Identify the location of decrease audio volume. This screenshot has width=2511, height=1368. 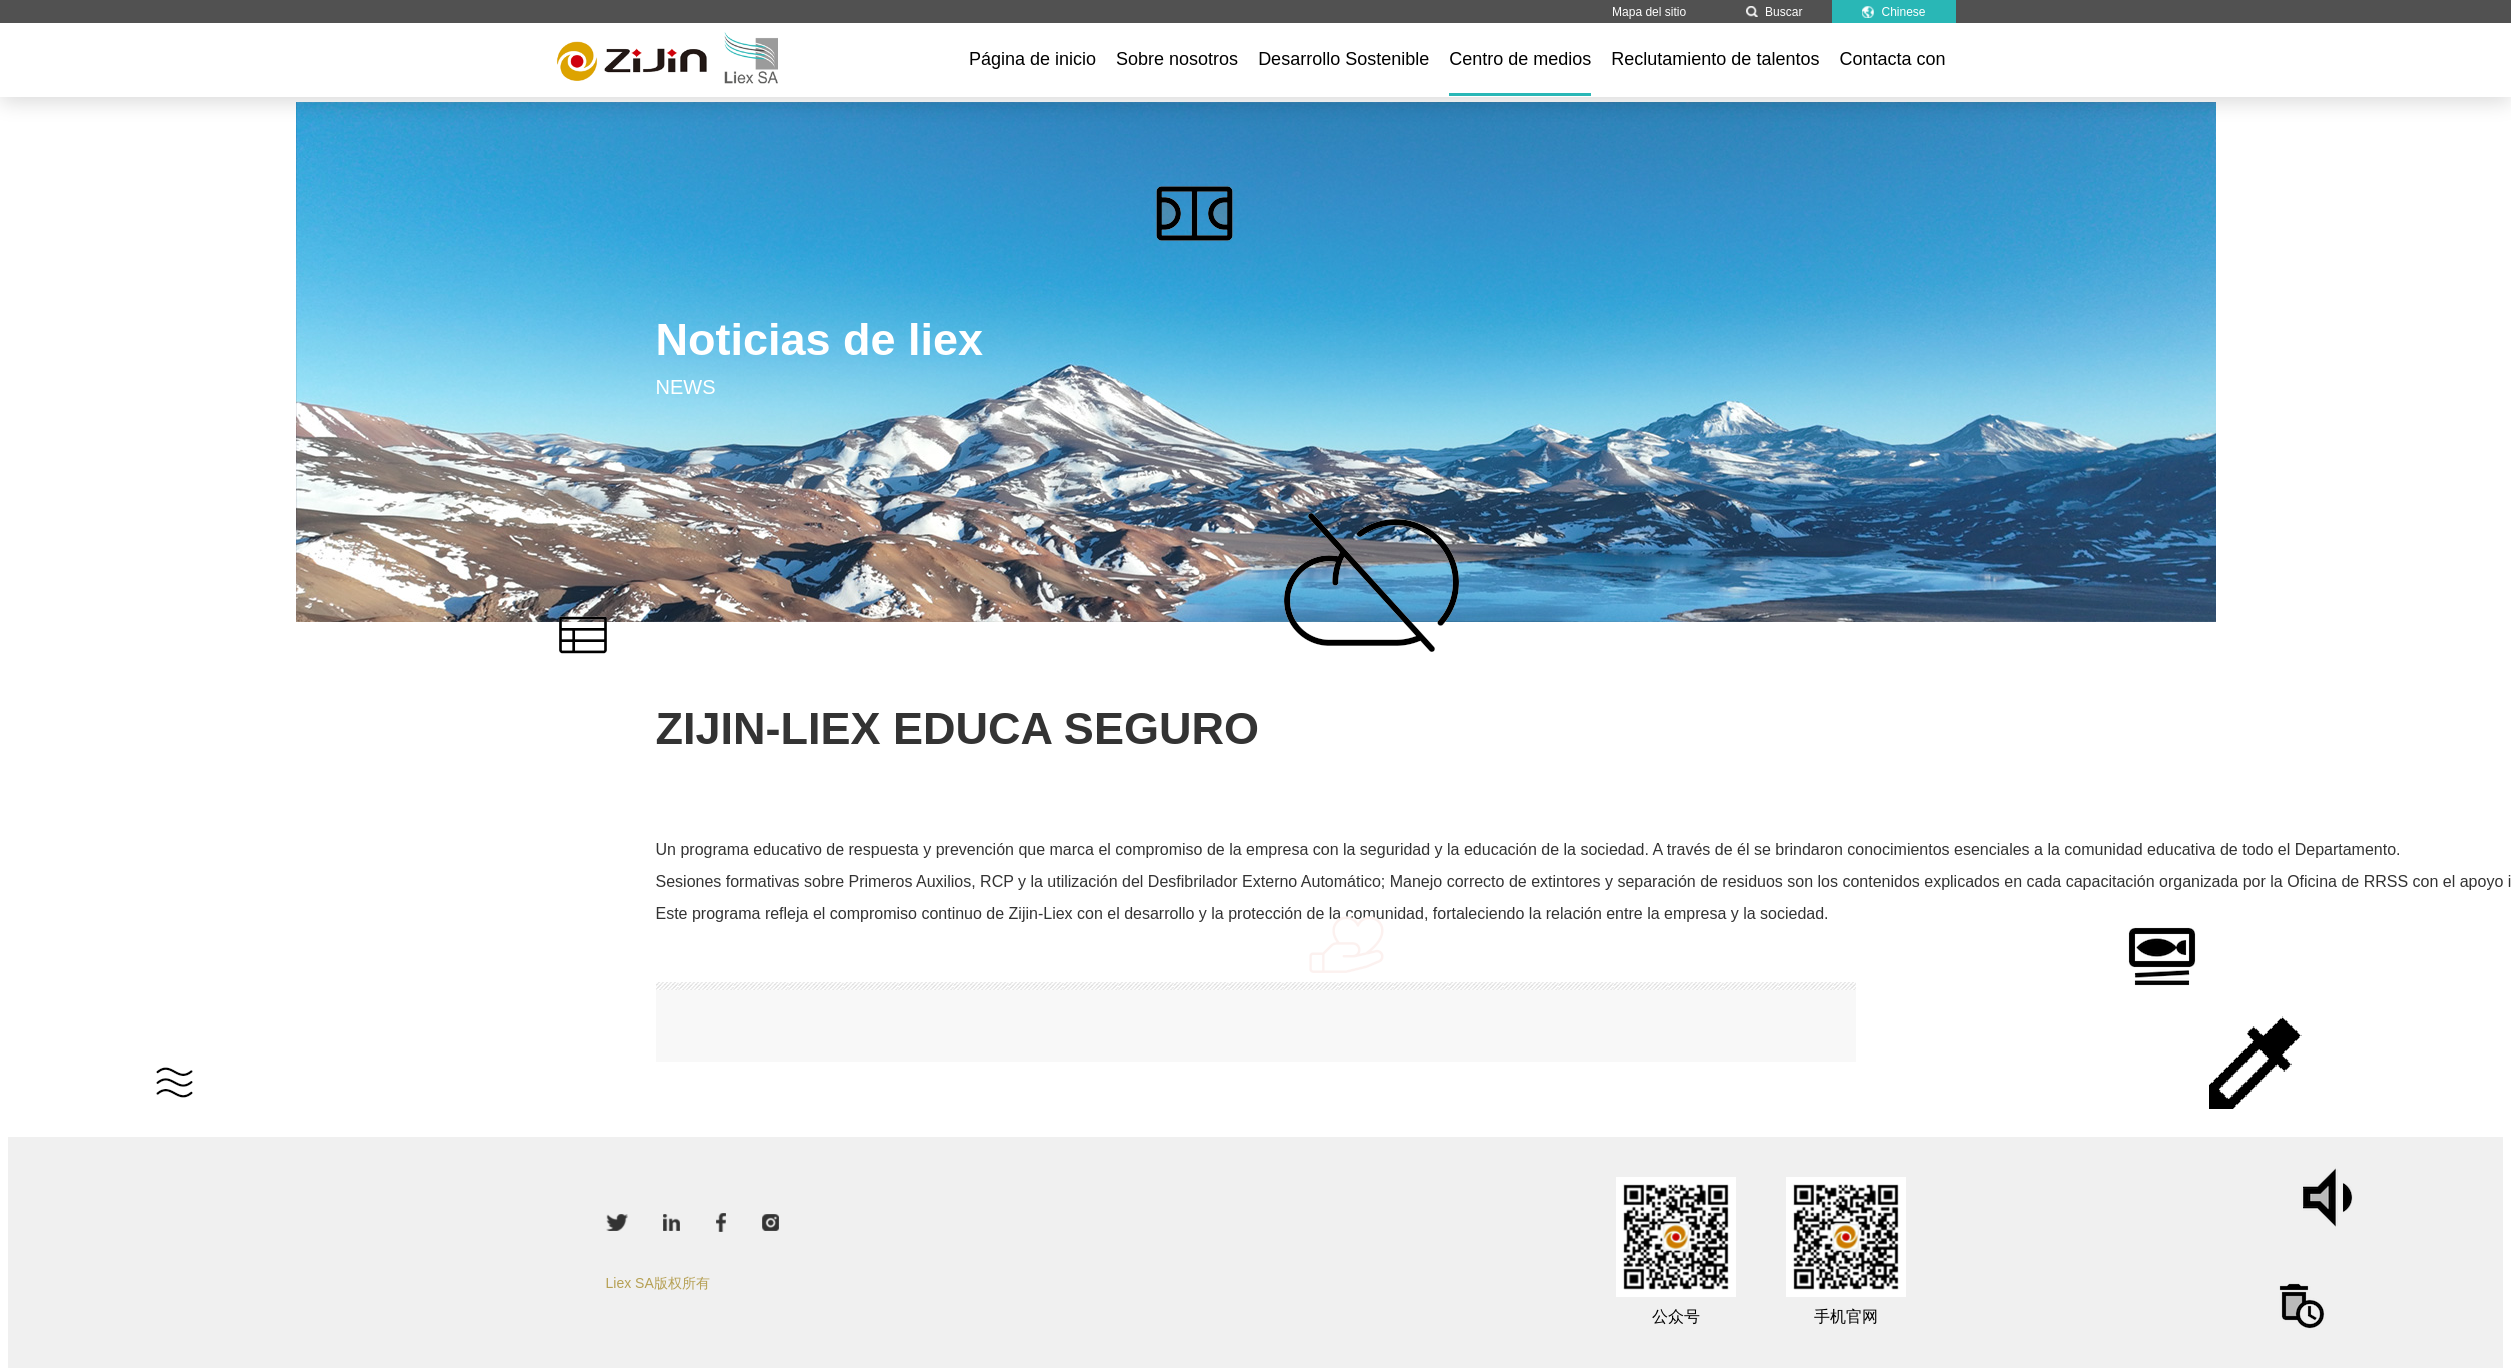
(2328, 1197).